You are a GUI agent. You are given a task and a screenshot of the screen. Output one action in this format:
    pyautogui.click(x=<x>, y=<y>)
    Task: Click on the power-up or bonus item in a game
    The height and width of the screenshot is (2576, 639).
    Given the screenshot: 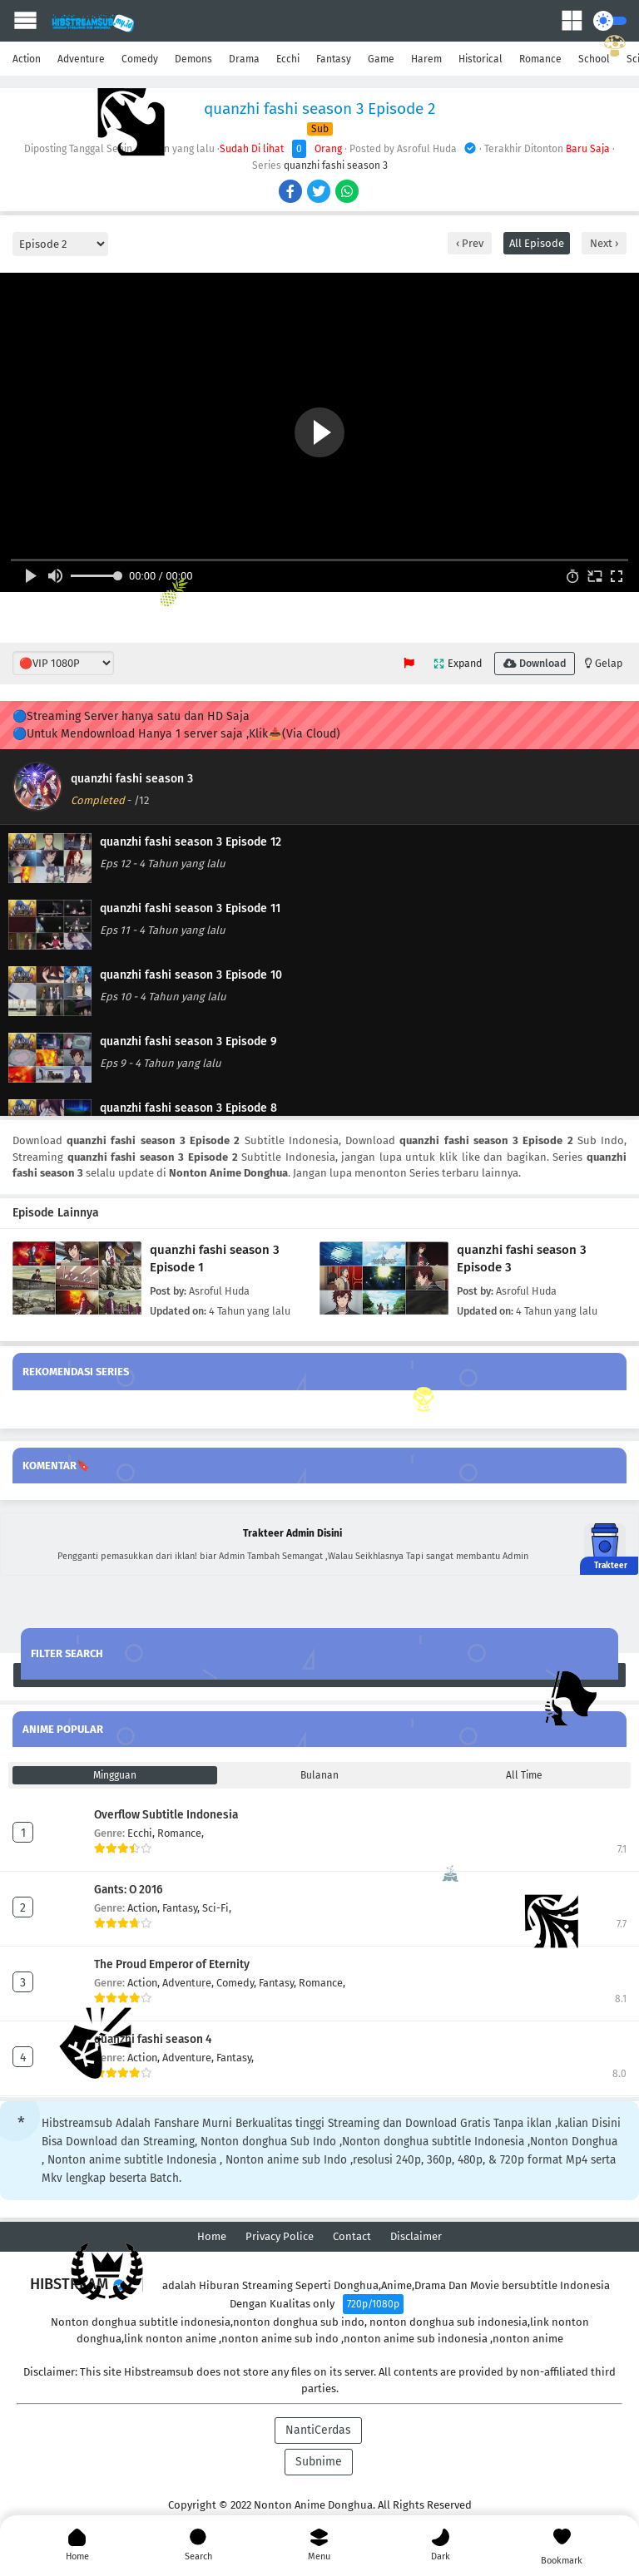 What is the action you would take?
    pyautogui.click(x=615, y=46)
    